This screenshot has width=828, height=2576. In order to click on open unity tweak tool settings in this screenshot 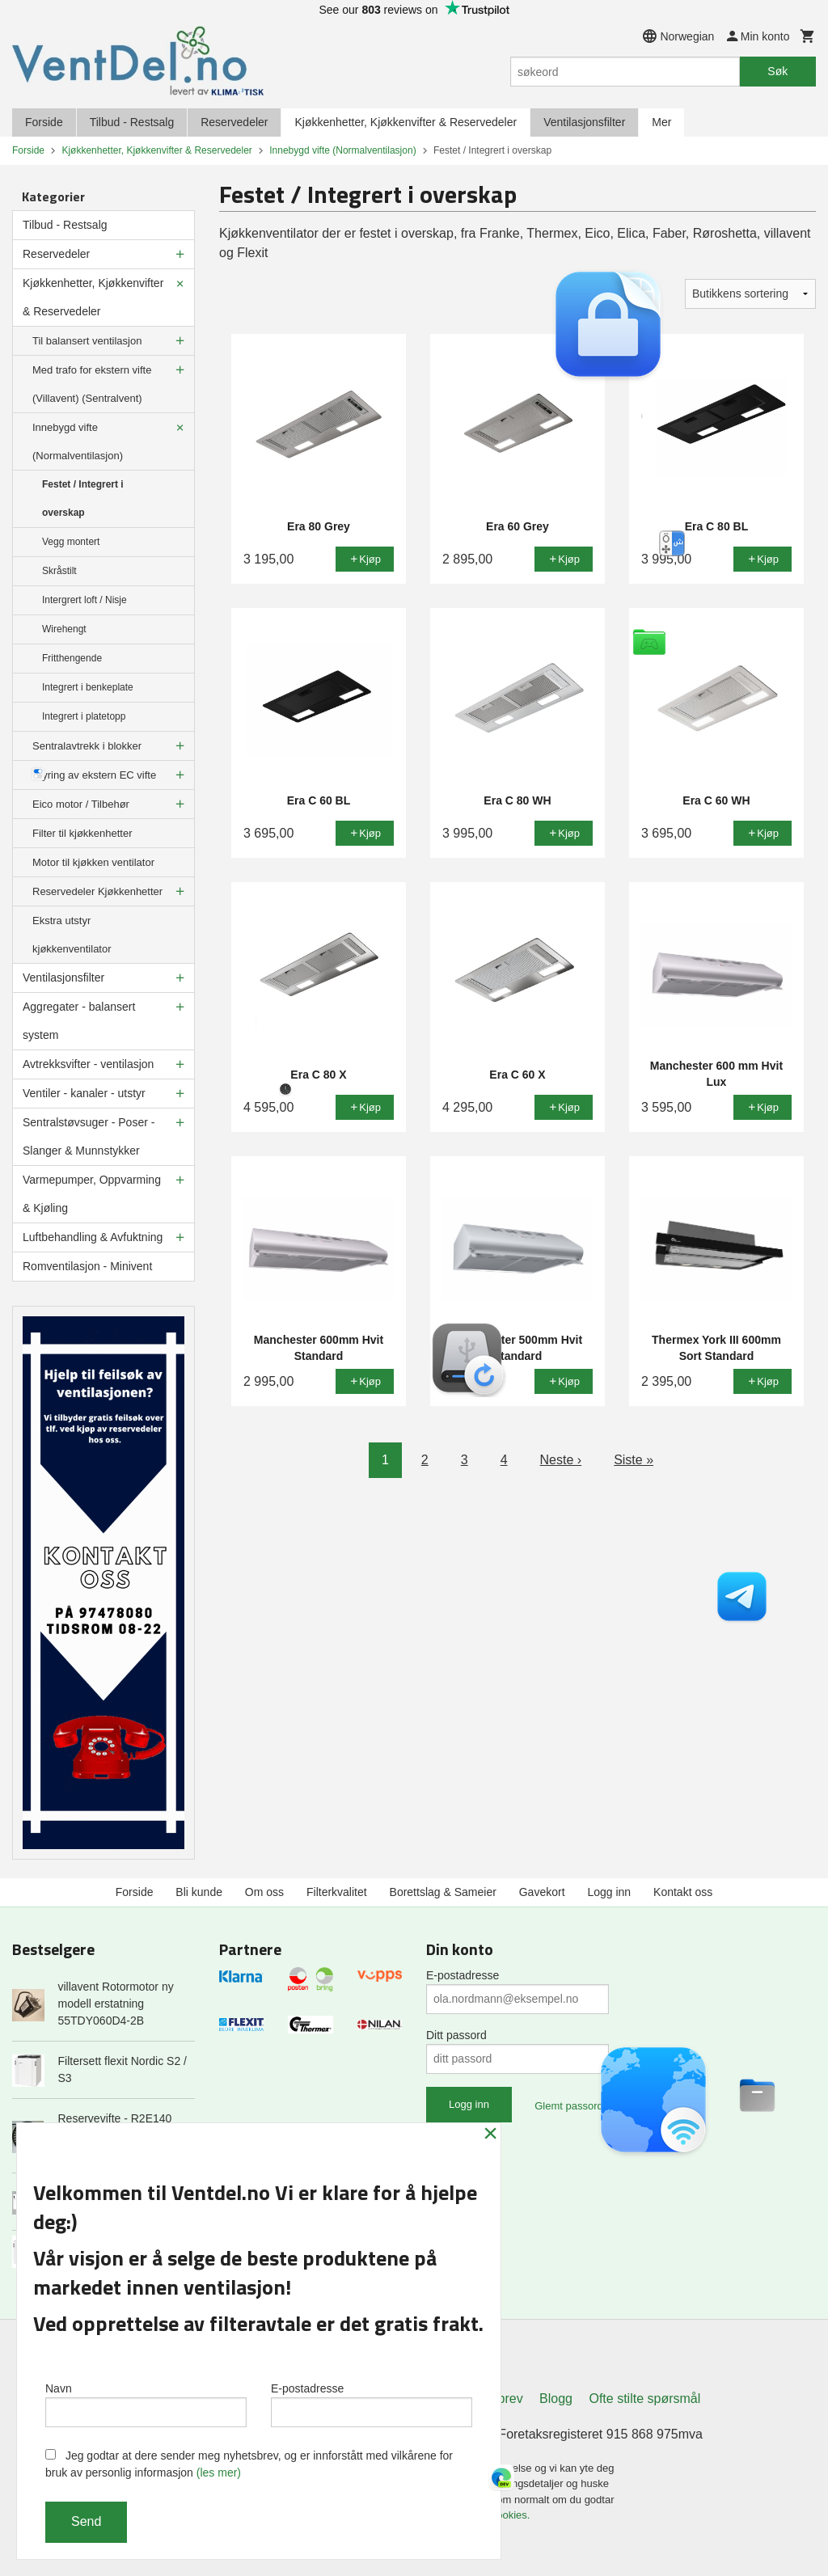, I will do `click(38, 774)`.